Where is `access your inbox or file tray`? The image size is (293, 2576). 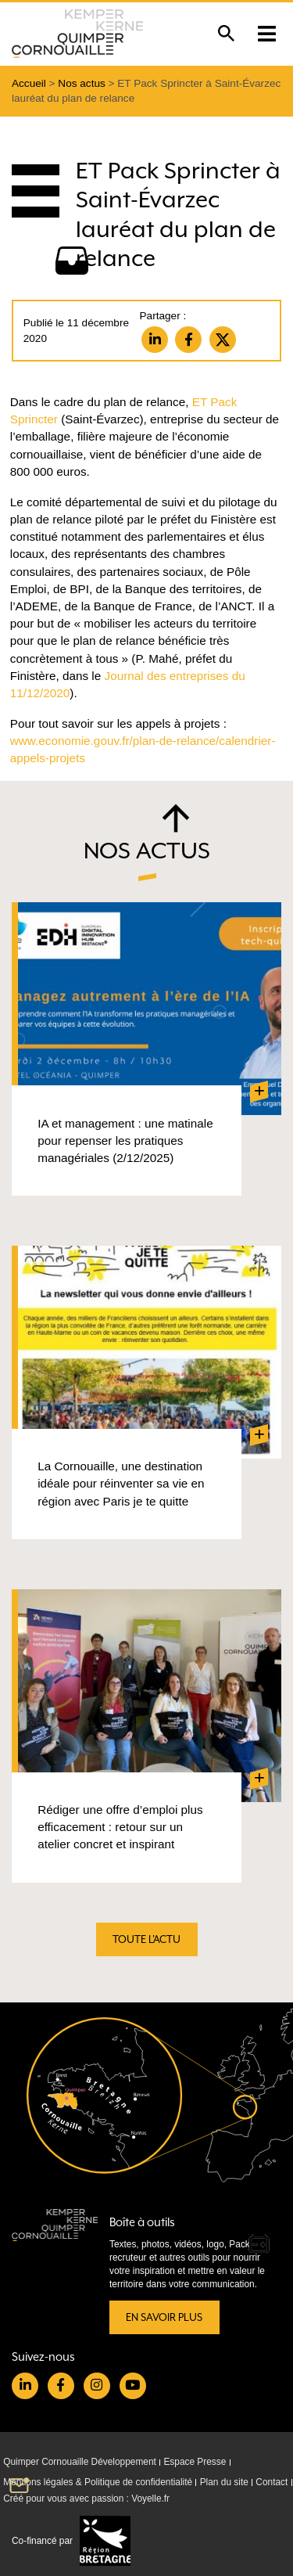
access your inbox or file tray is located at coordinates (72, 261).